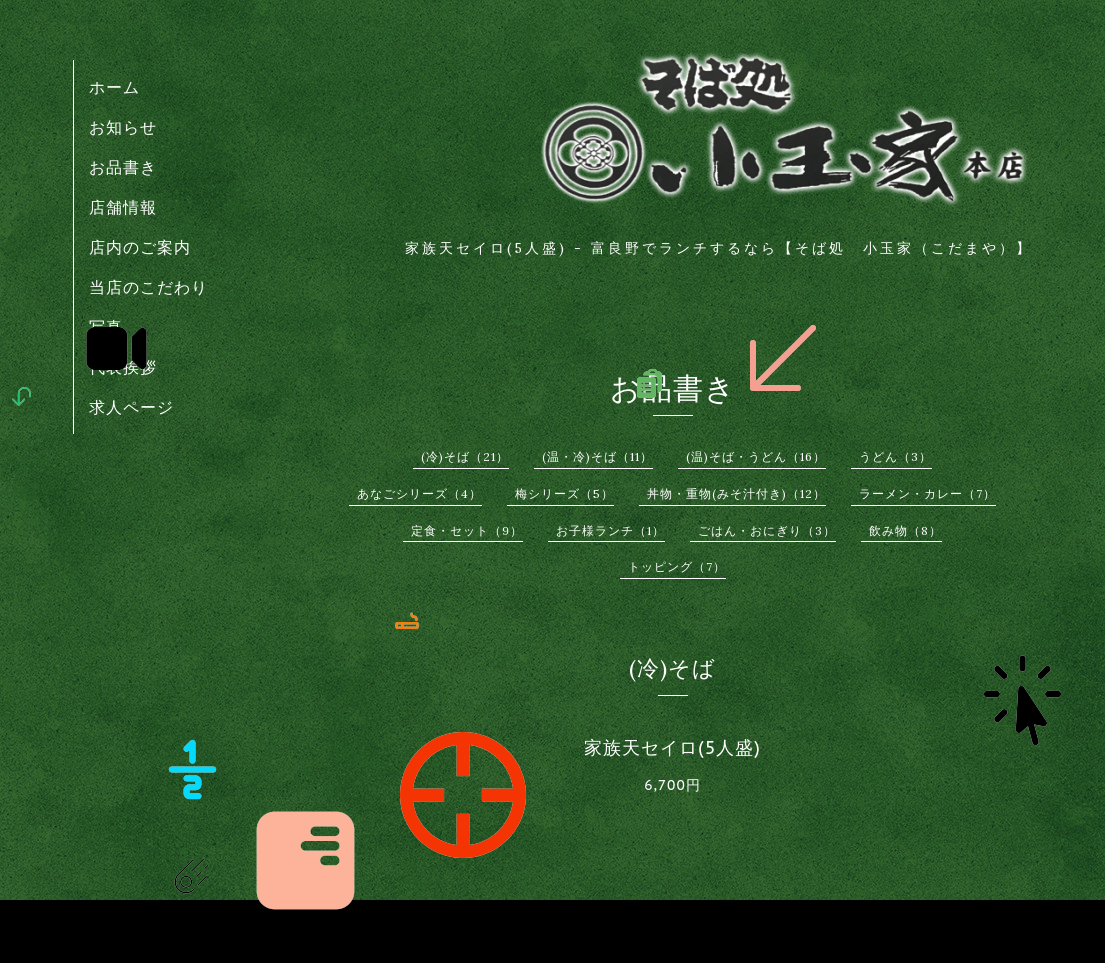  What do you see at coordinates (192, 769) in the screenshot?
I see `insert a fraction into a document or equation` at bounding box center [192, 769].